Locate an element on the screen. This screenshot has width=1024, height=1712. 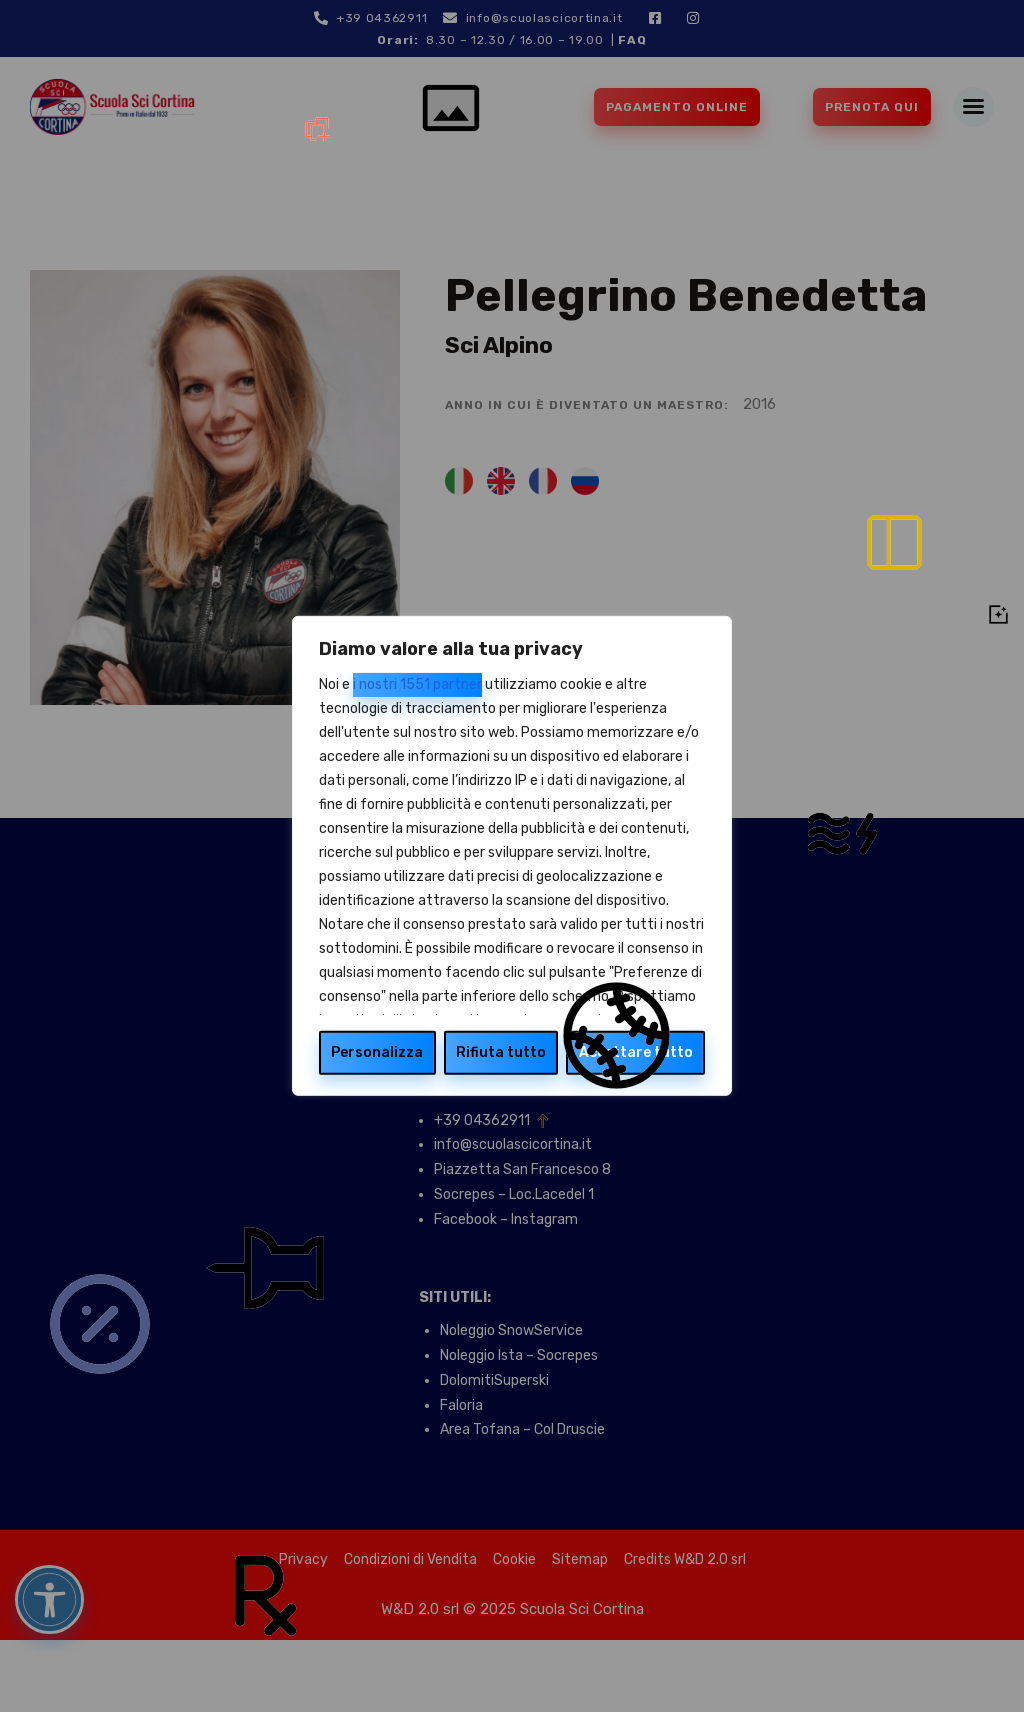
view available discounts or promotions is located at coordinates (100, 1324).